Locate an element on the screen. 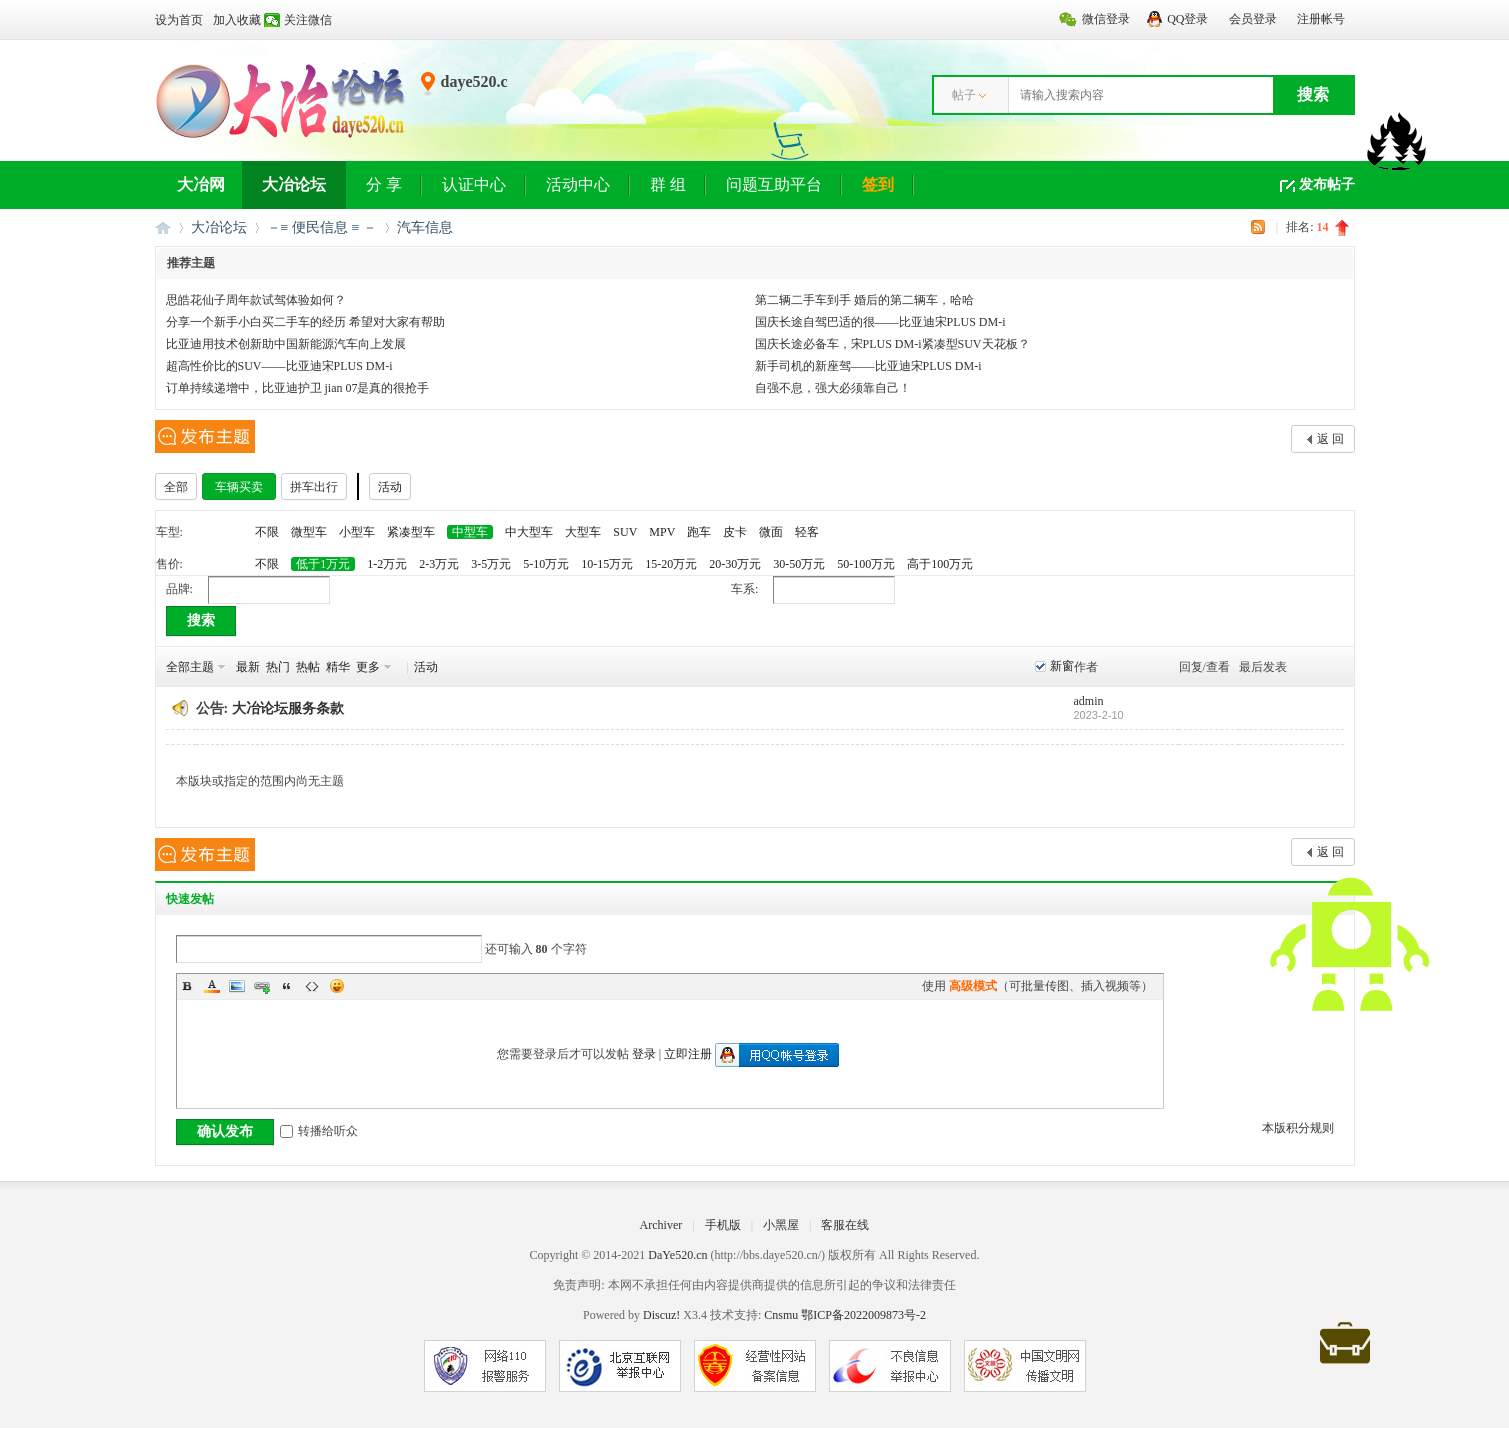  access work or business-related content is located at coordinates (1345, 1344).